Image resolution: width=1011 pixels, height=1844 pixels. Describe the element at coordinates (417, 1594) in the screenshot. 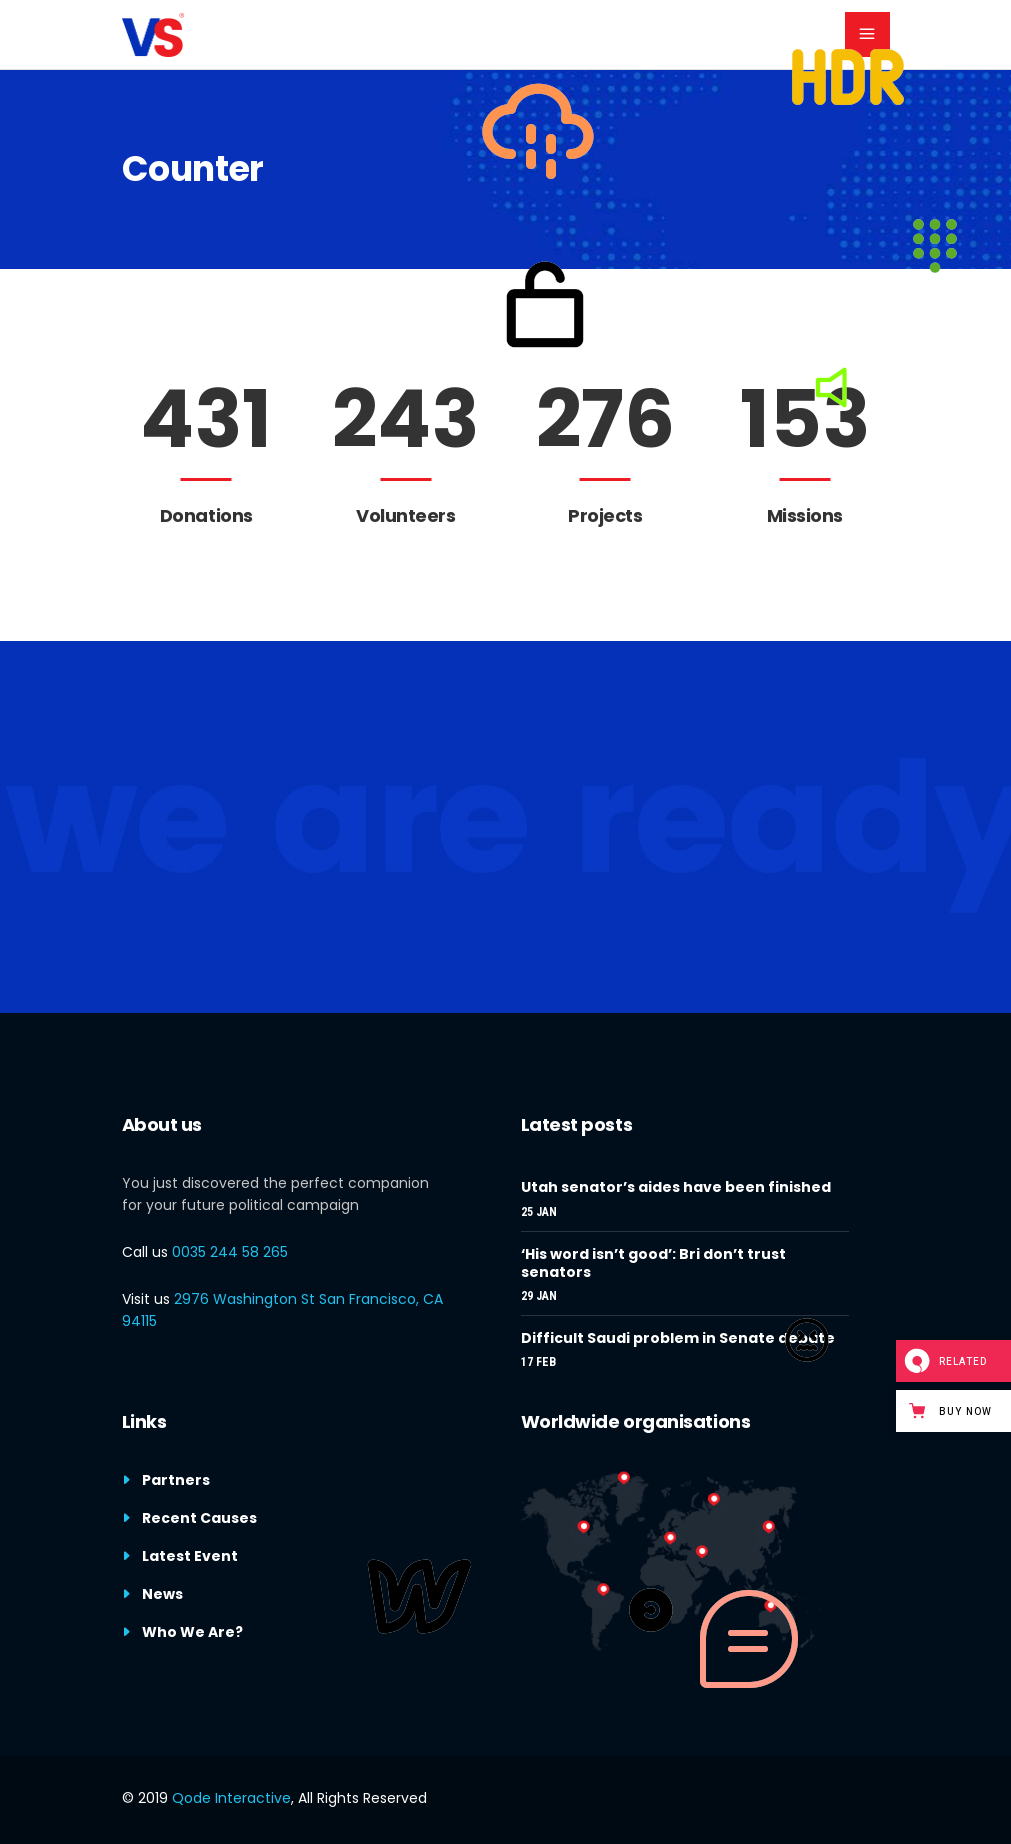

I see `open Webflow website builder` at that location.